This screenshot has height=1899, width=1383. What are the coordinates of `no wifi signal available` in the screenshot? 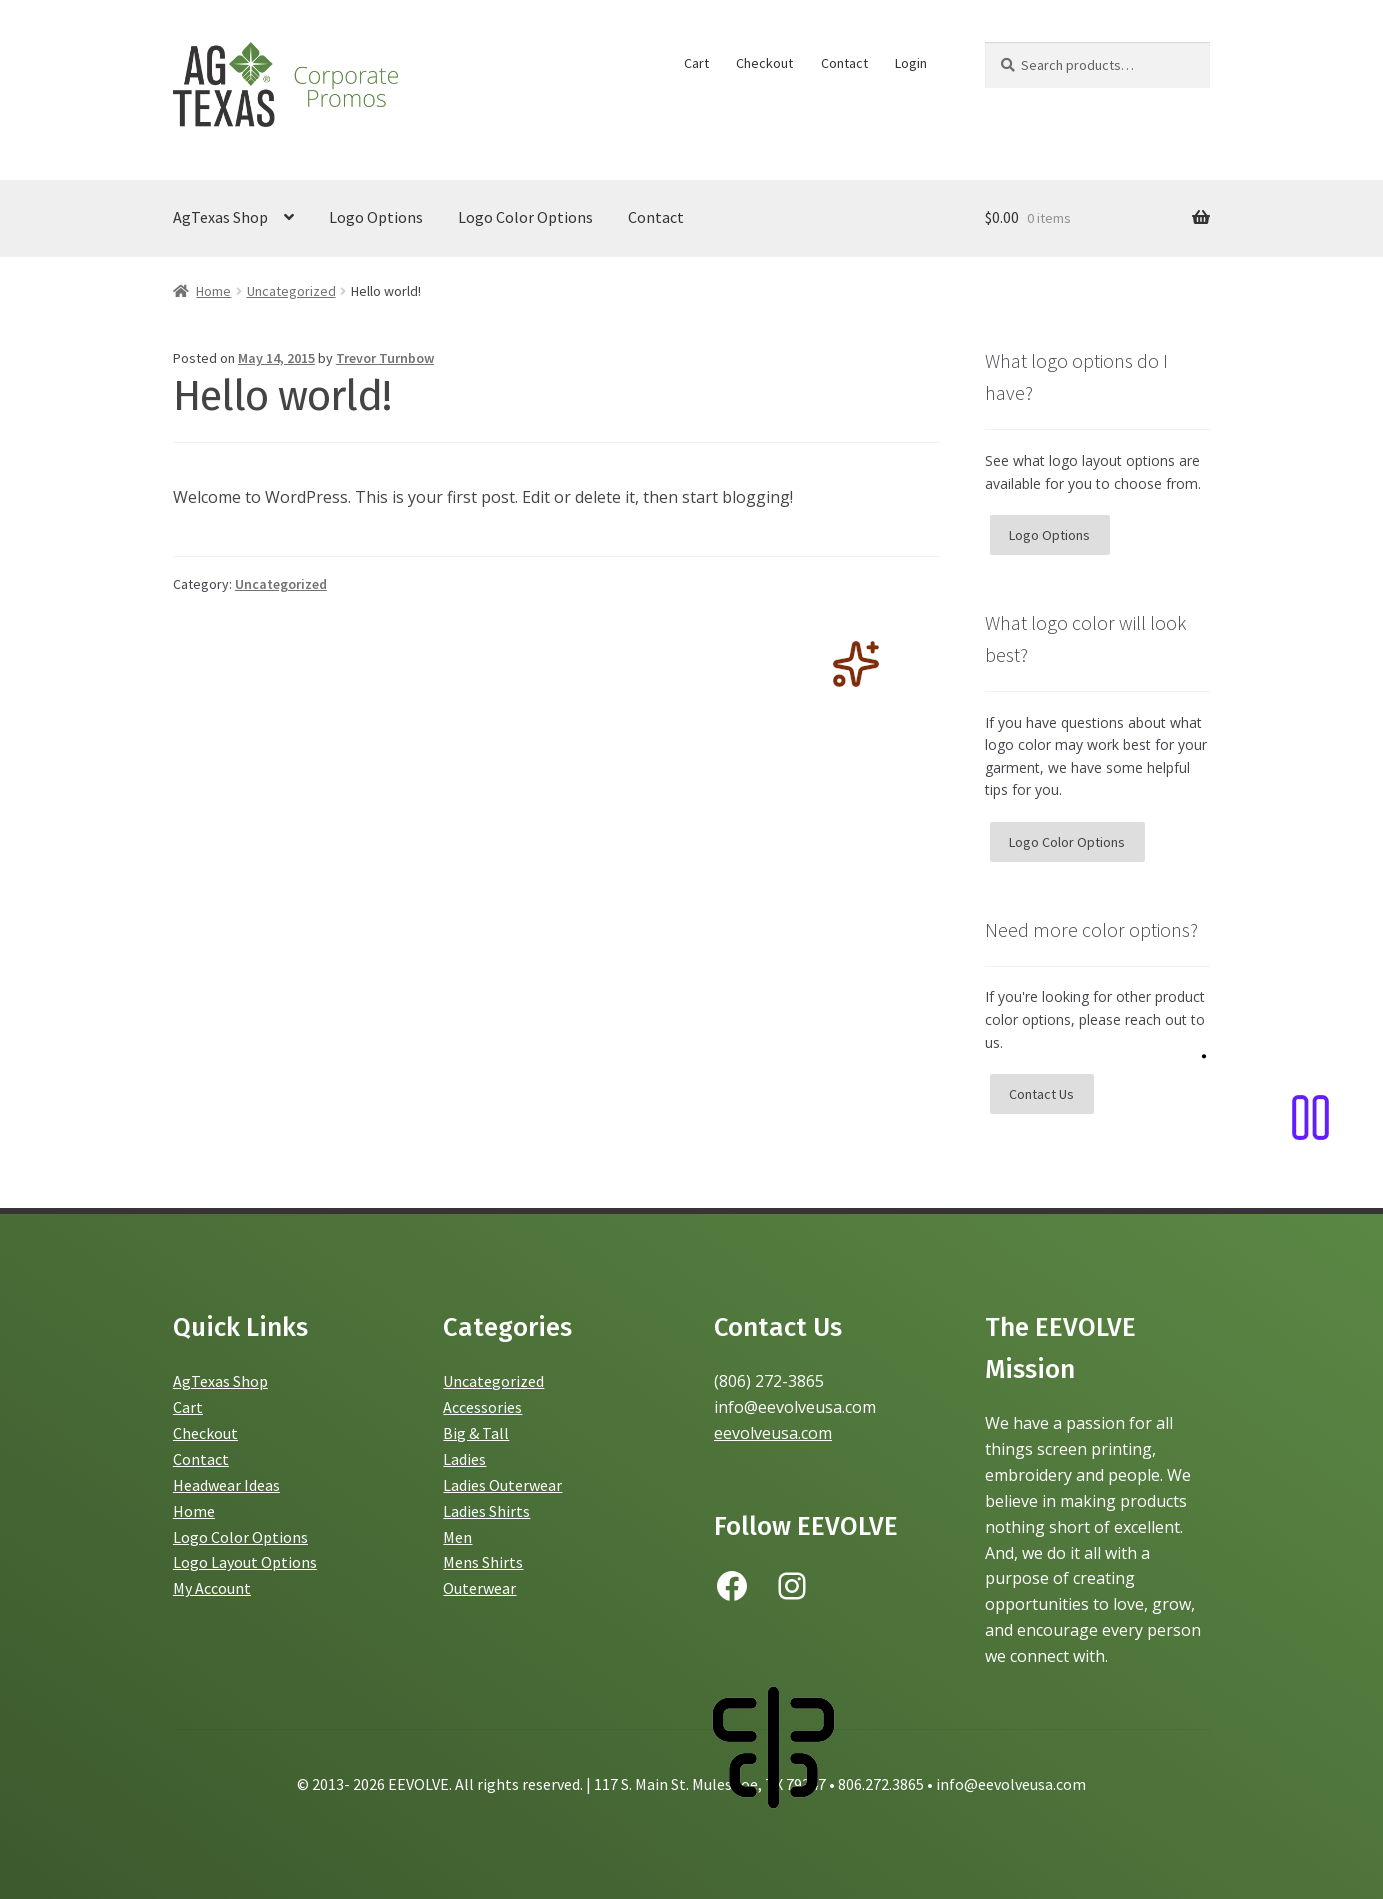 It's located at (1204, 1039).